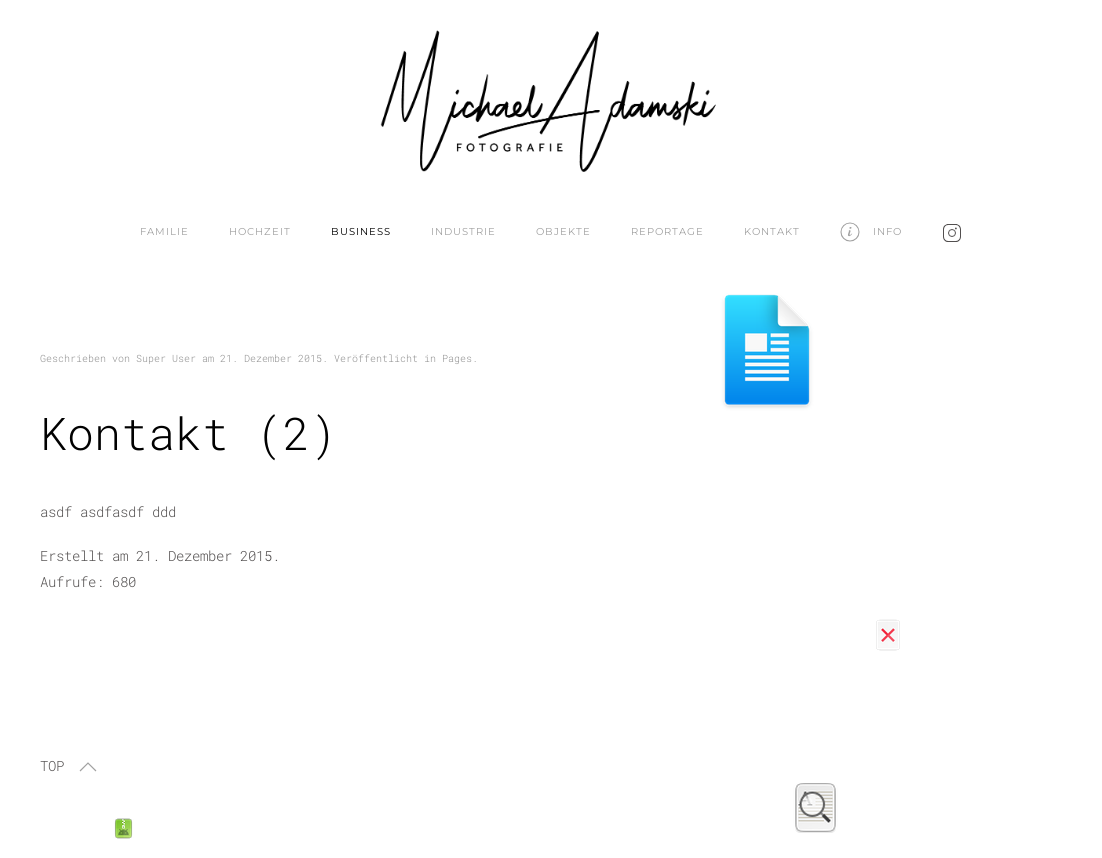 Image resolution: width=1102 pixels, height=858 pixels. Describe the element at coordinates (815, 807) in the screenshot. I see `open document viewer application` at that location.